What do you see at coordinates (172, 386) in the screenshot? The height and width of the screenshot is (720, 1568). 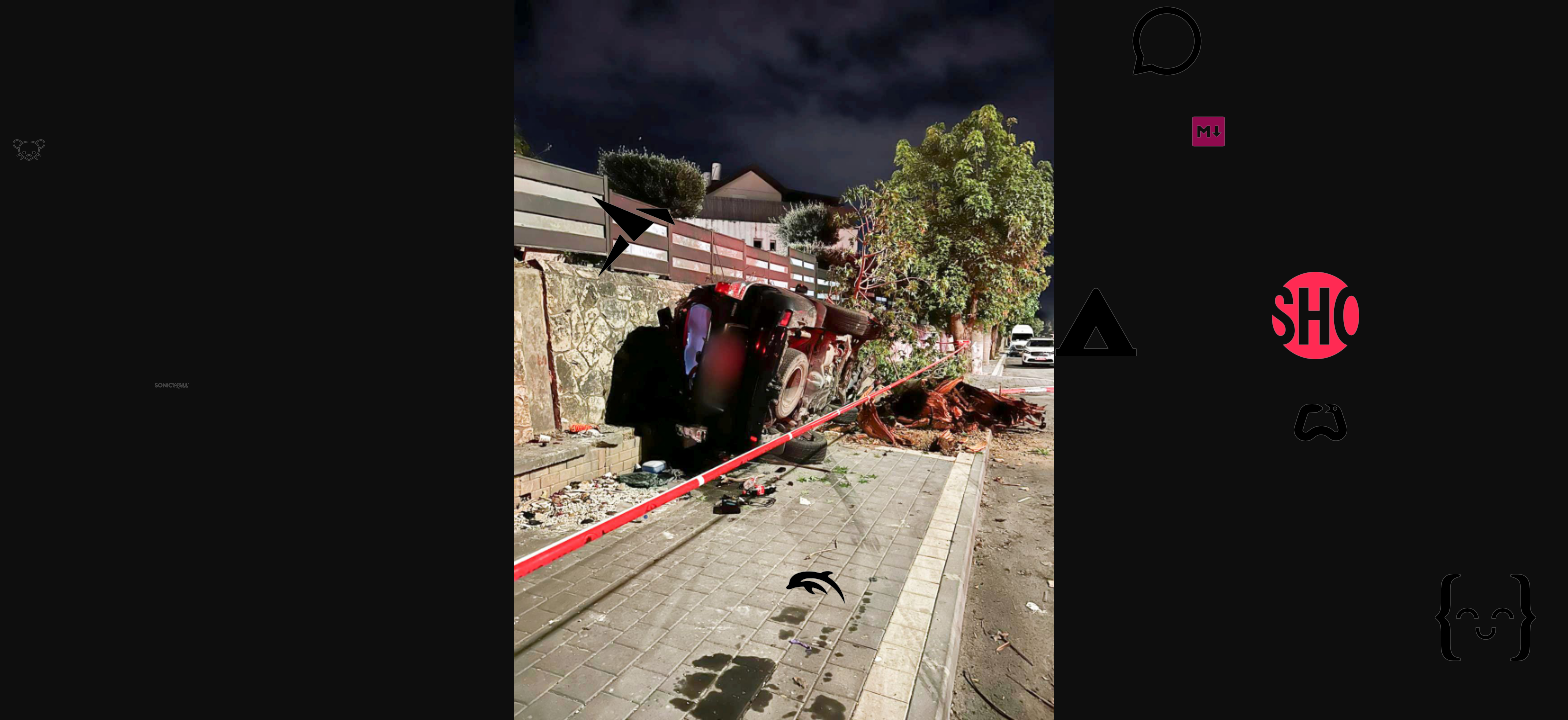 I see `sonicwall network security branding` at bounding box center [172, 386].